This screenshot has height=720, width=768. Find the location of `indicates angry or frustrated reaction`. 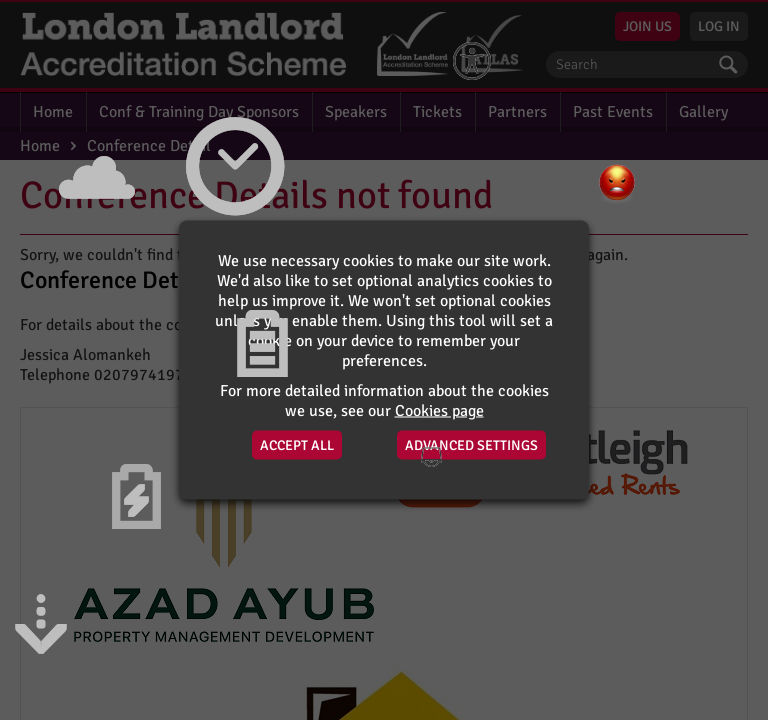

indicates angry or frustrated reaction is located at coordinates (616, 183).